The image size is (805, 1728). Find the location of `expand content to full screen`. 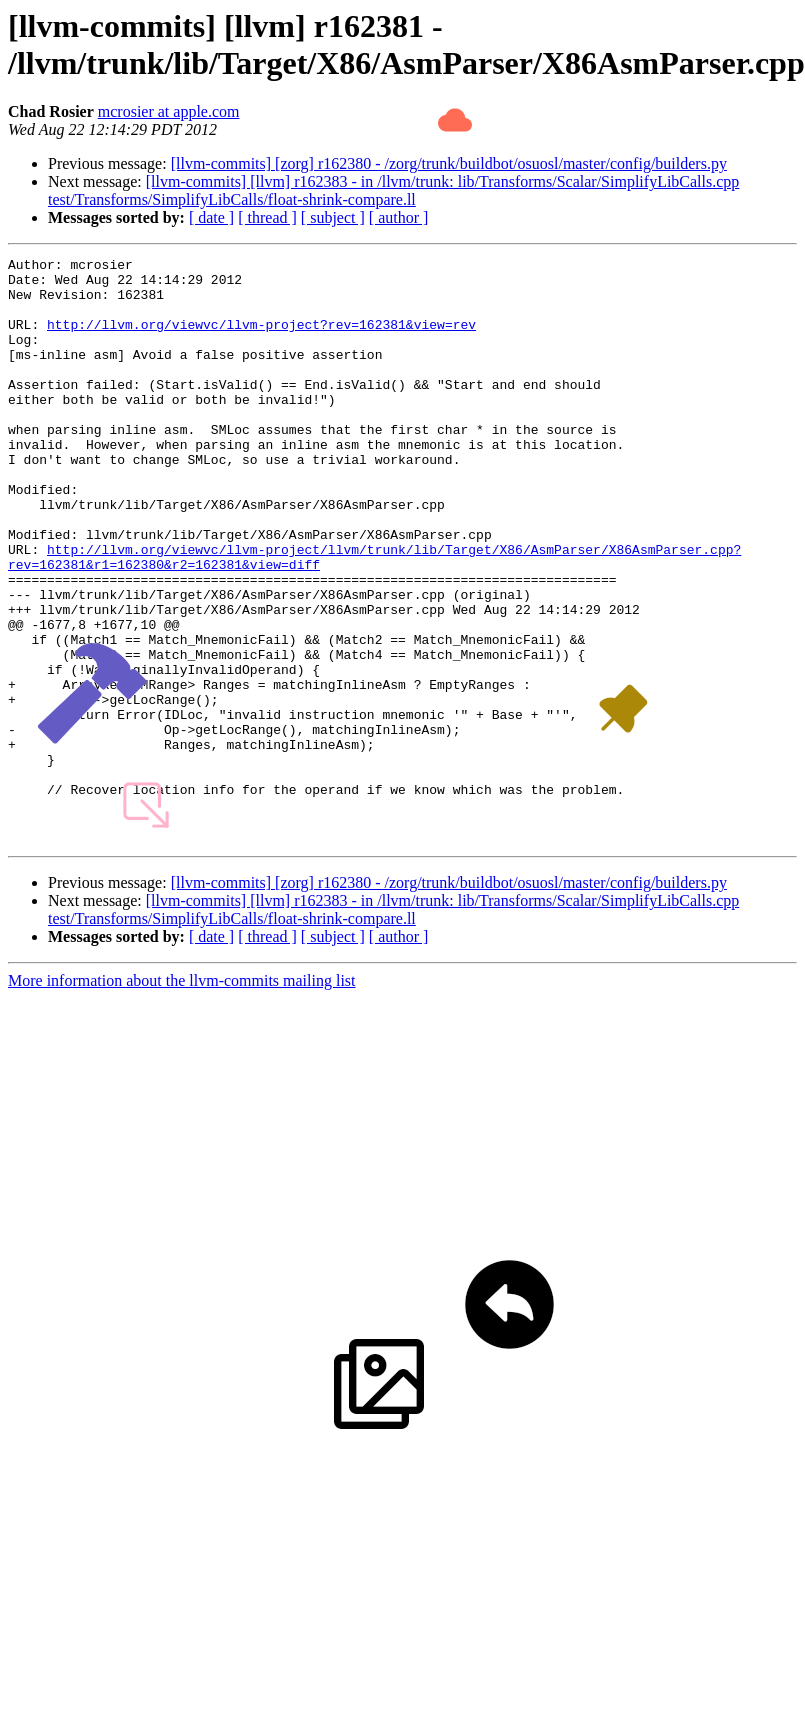

expand content to full screen is located at coordinates (146, 805).